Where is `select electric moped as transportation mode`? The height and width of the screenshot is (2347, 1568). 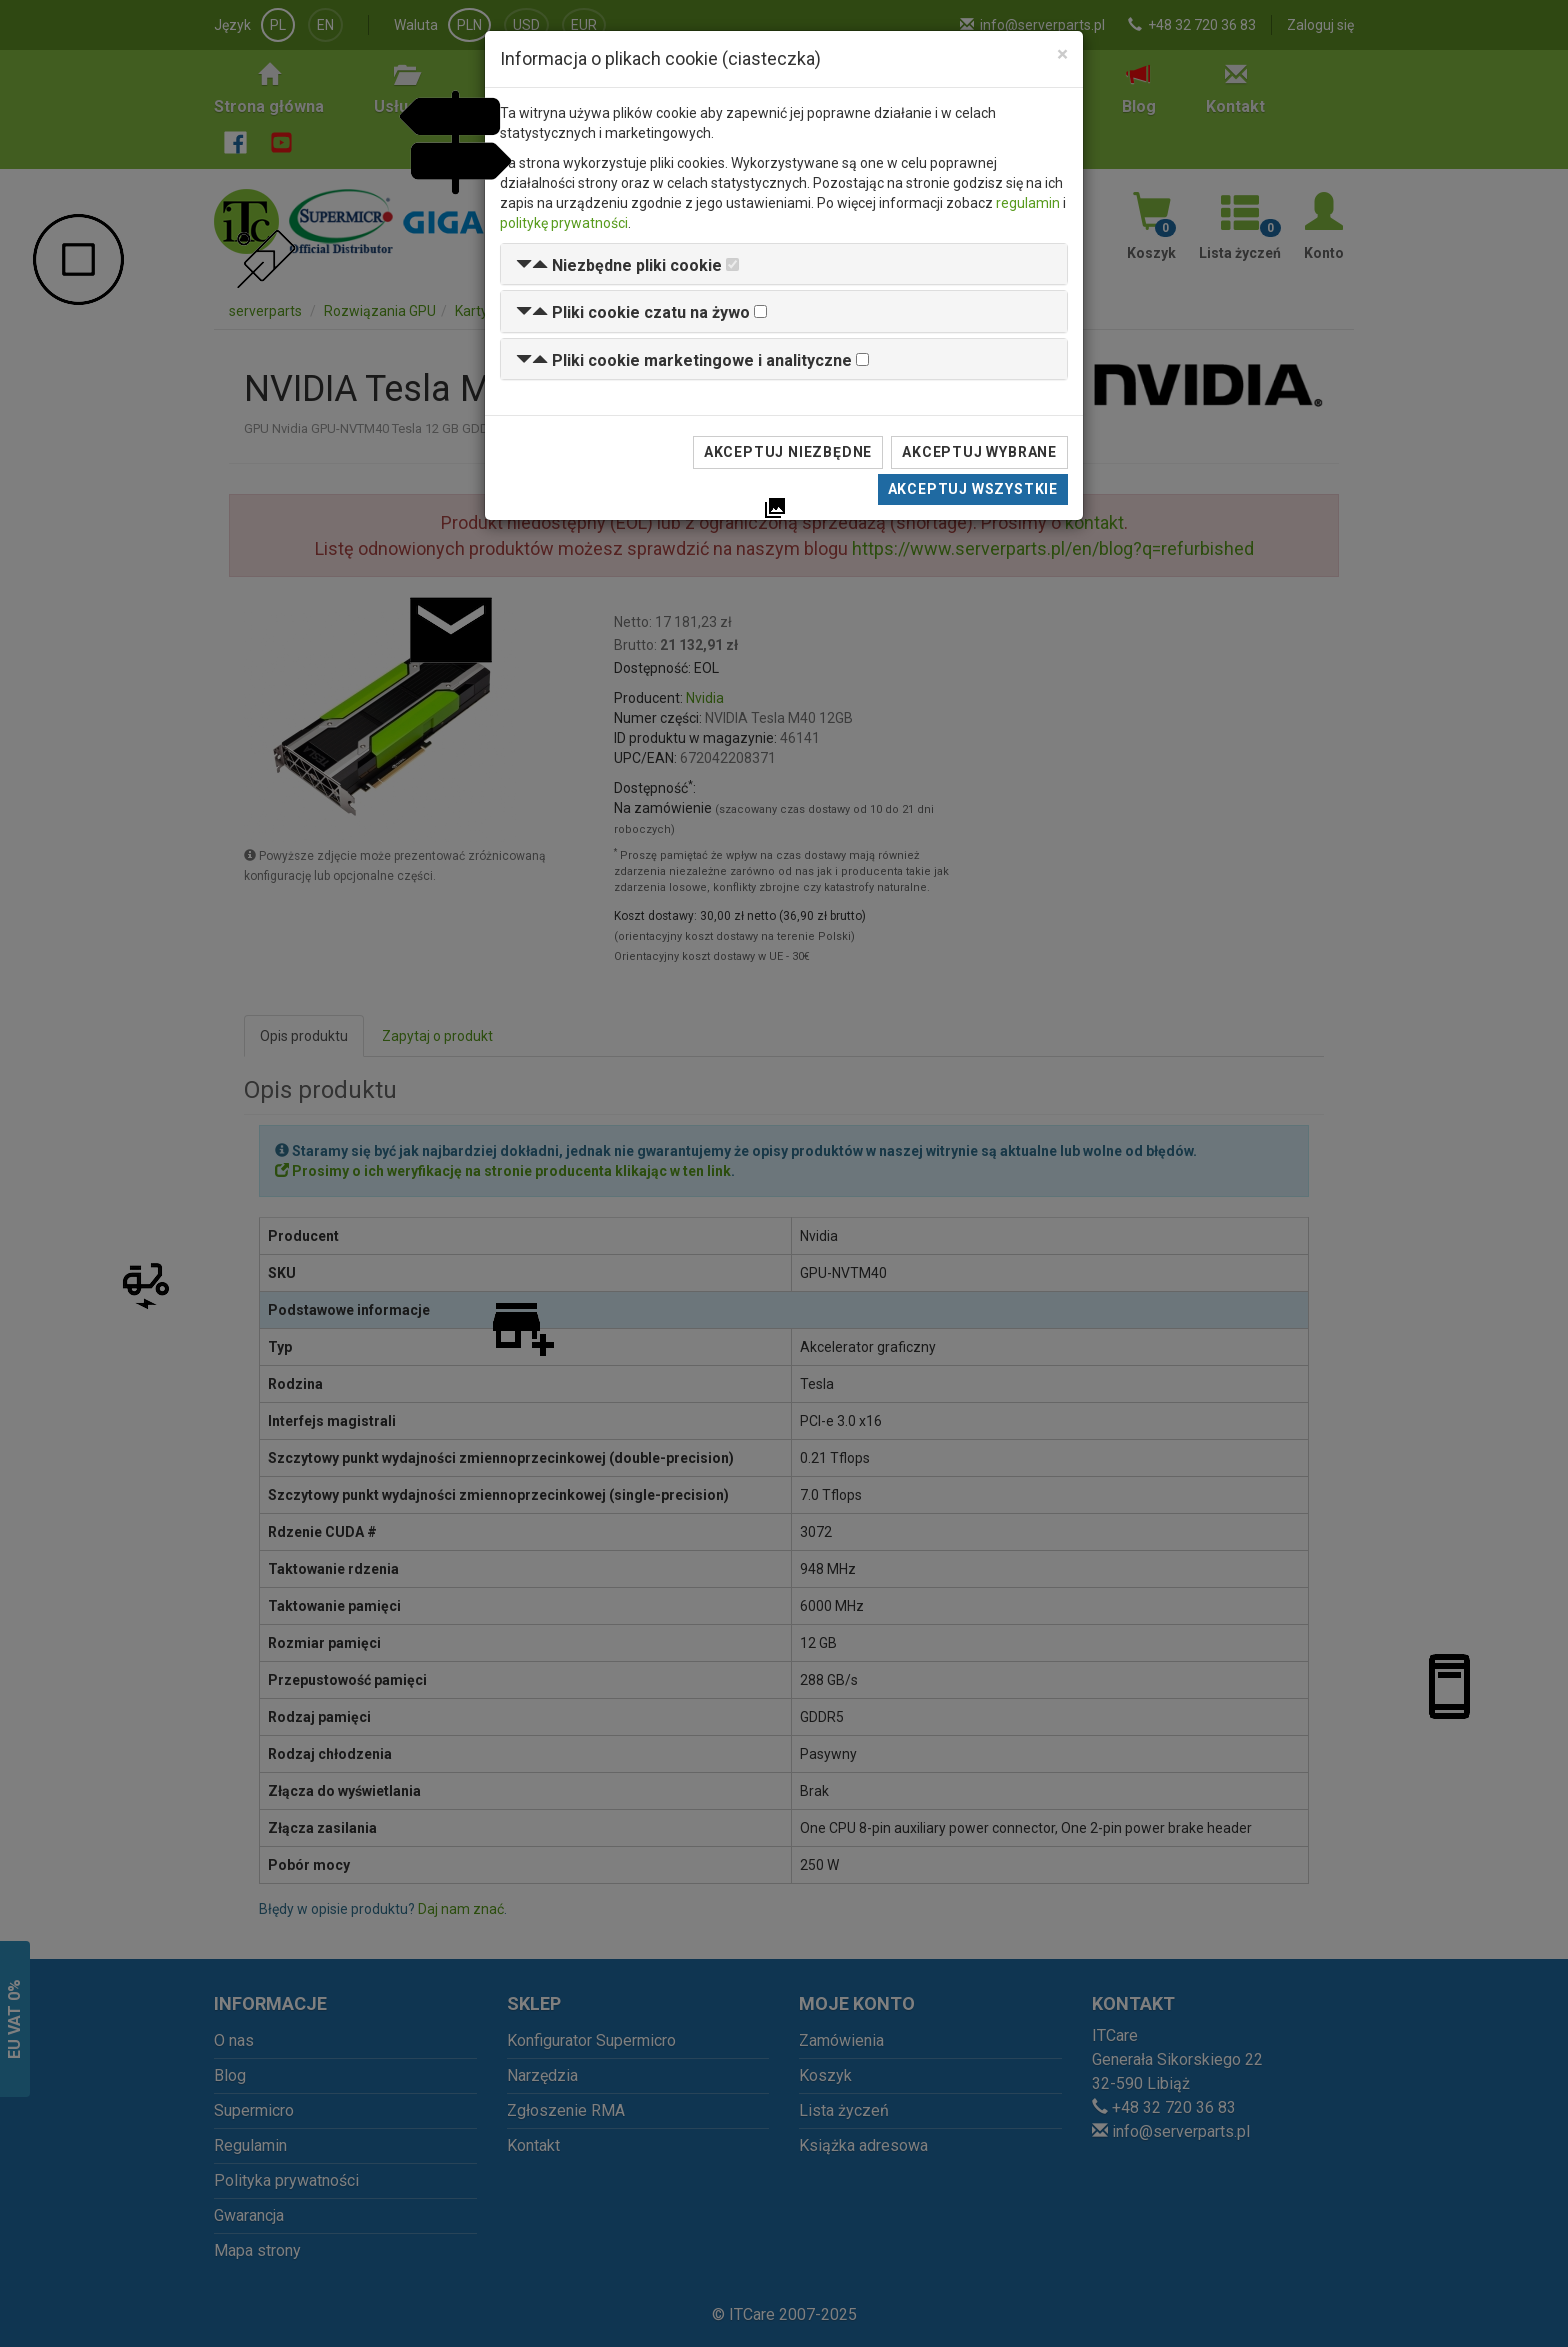 select electric moped as transportation mode is located at coordinates (146, 1284).